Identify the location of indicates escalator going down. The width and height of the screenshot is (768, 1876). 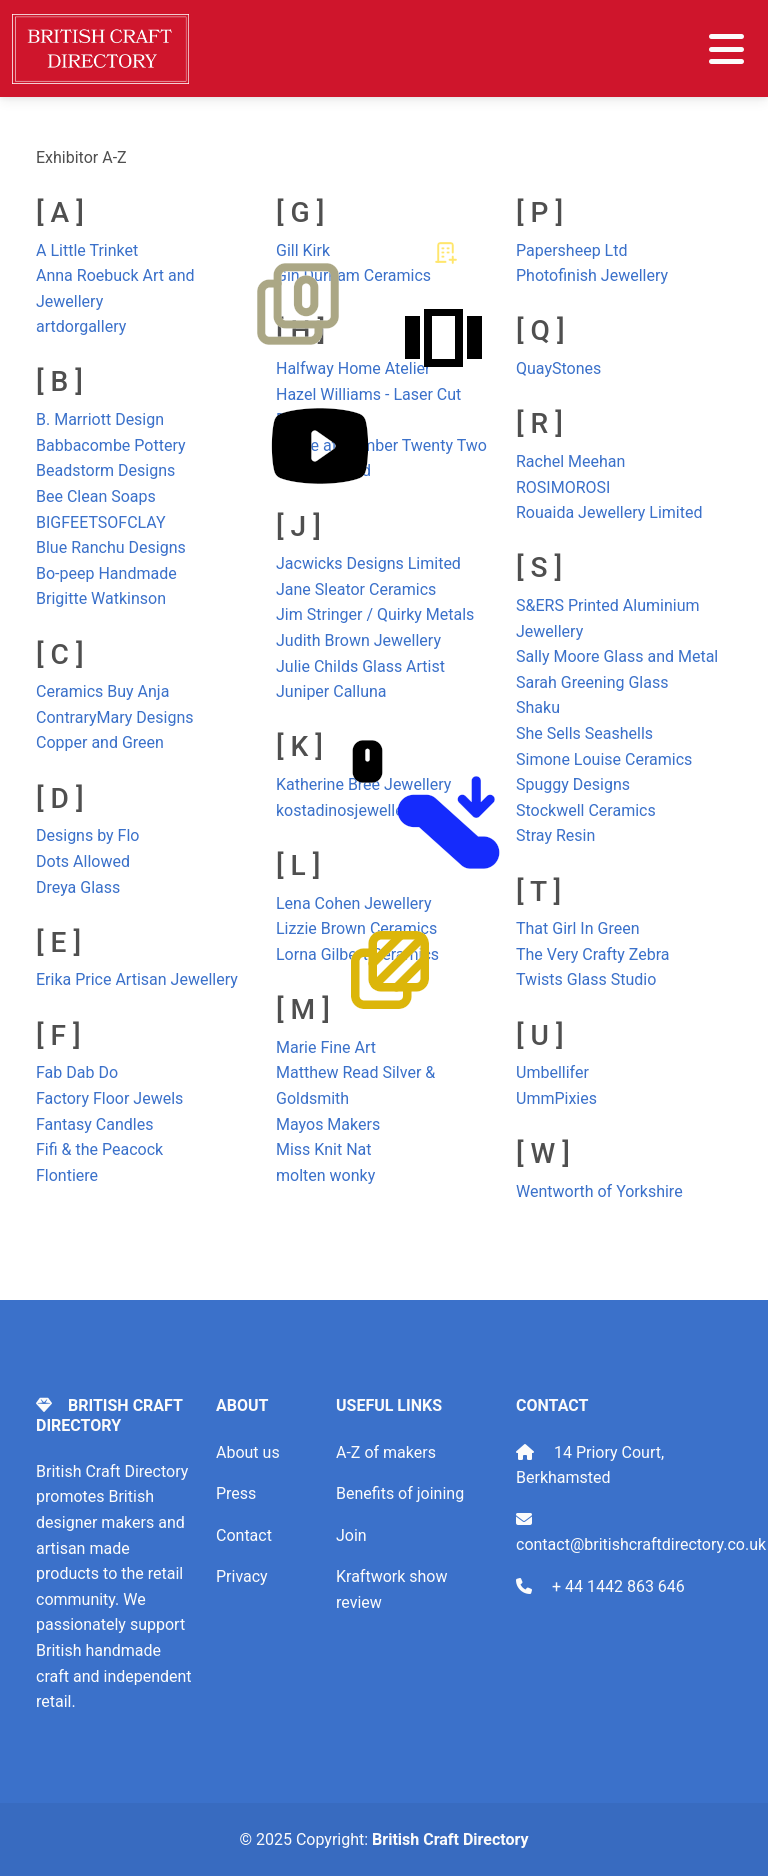
(448, 822).